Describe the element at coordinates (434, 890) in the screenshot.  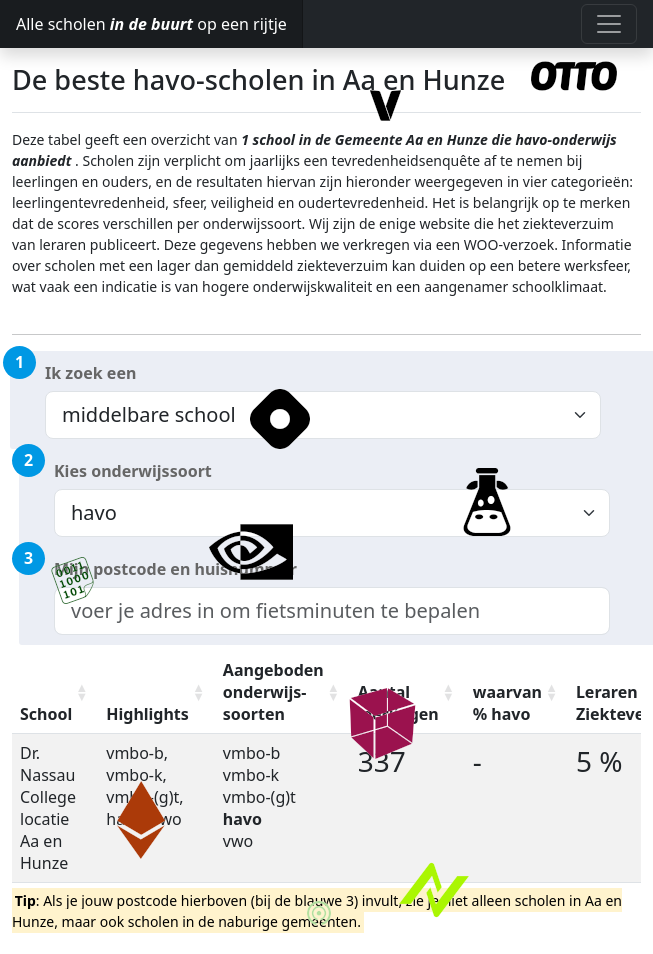
I see `norco brand logo` at that location.